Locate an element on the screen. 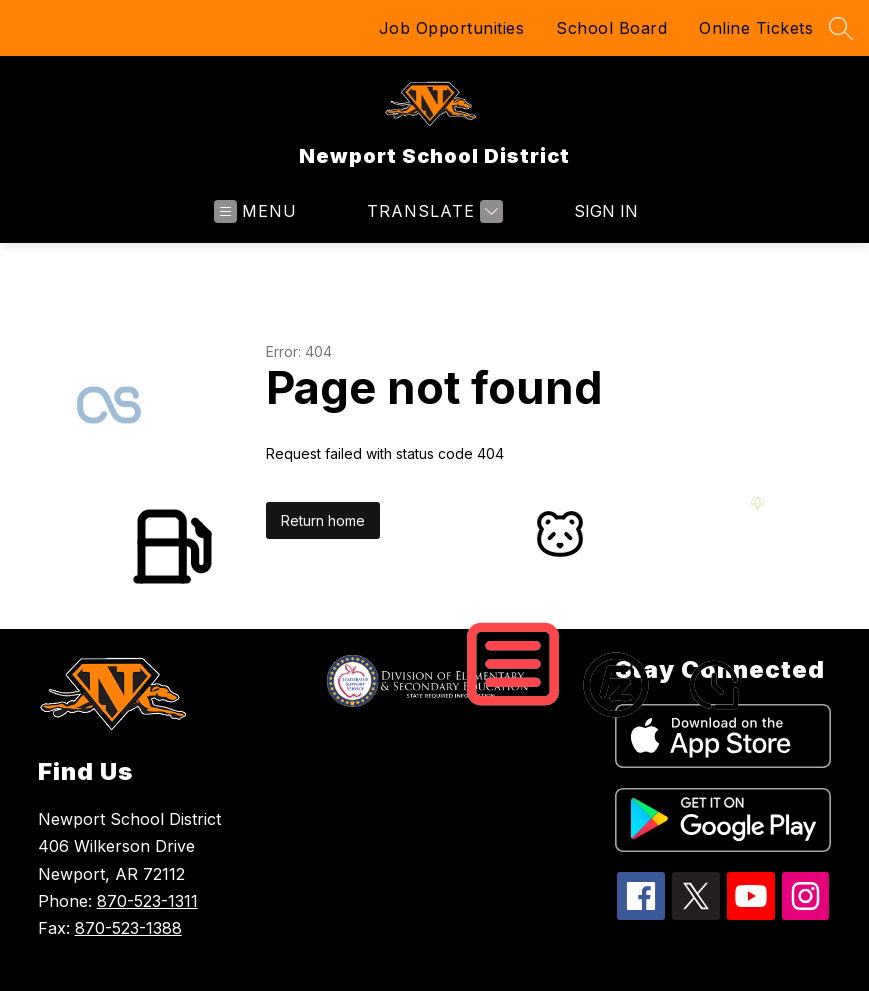 This screenshot has width=869, height=991. open filezilla ftp client is located at coordinates (616, 685).